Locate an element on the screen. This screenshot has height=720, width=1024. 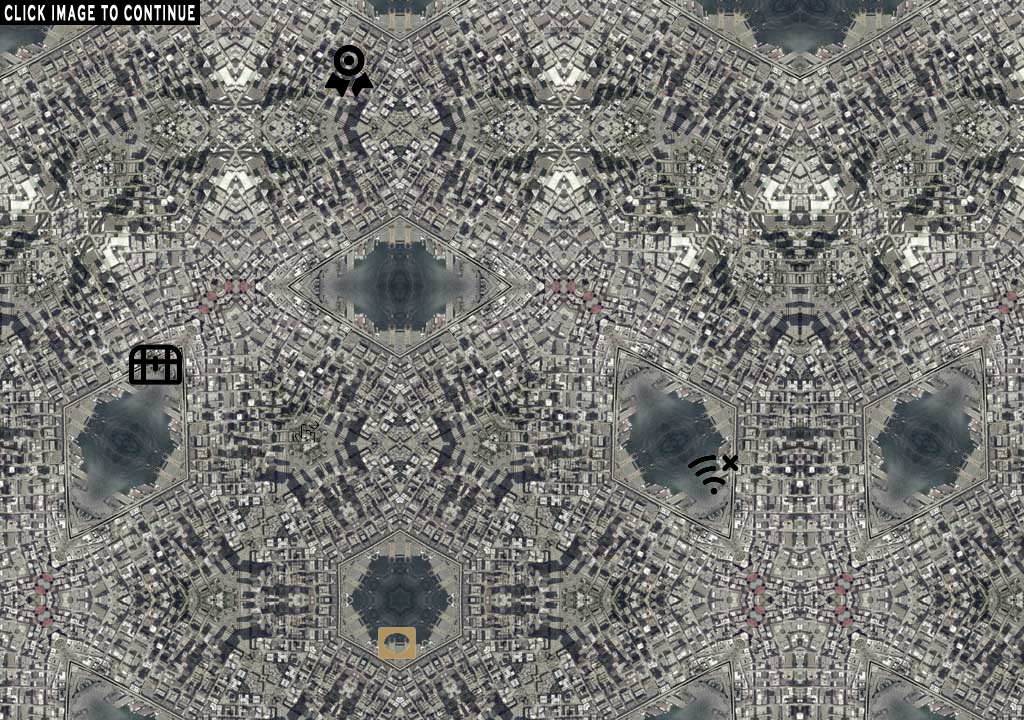
swipe right to continue or proceed is located at coordinates (306, 433).